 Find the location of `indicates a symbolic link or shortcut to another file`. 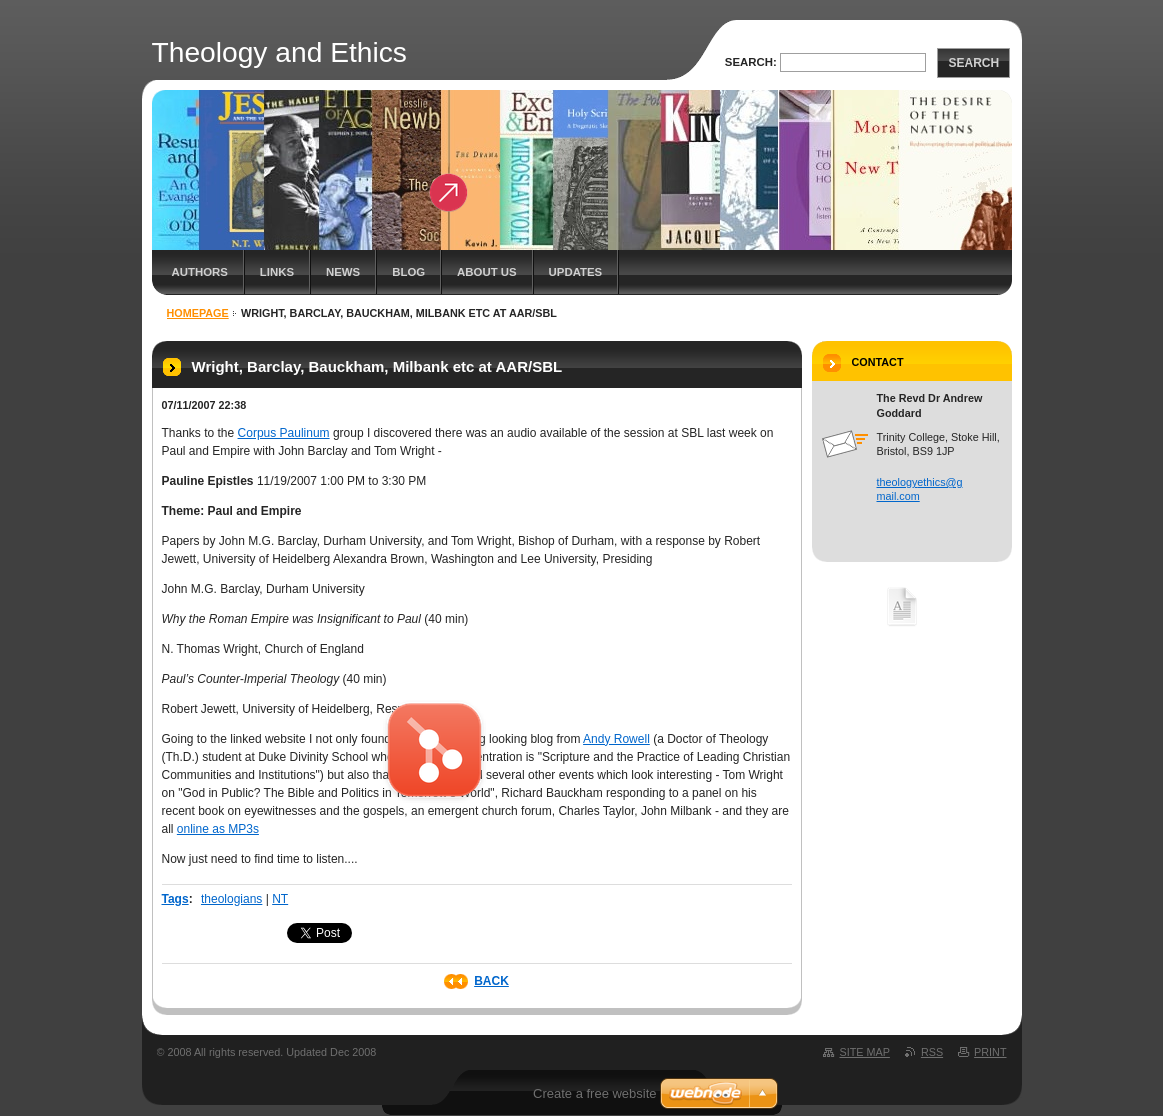

indicates a symbolic link or shortcut to another file is located at coordinates (448, 192).